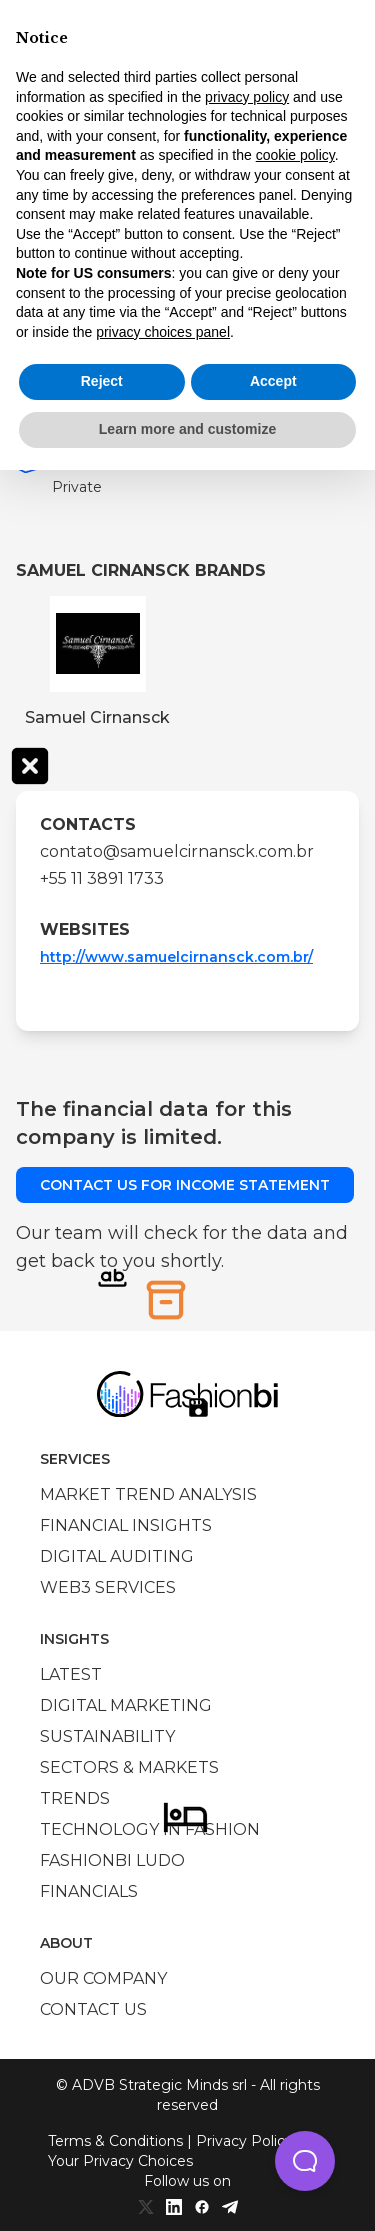  Describe the element at coordinates (185, 1816) in the screenshot. I see `find nearby hotels or accommodation` at that location.